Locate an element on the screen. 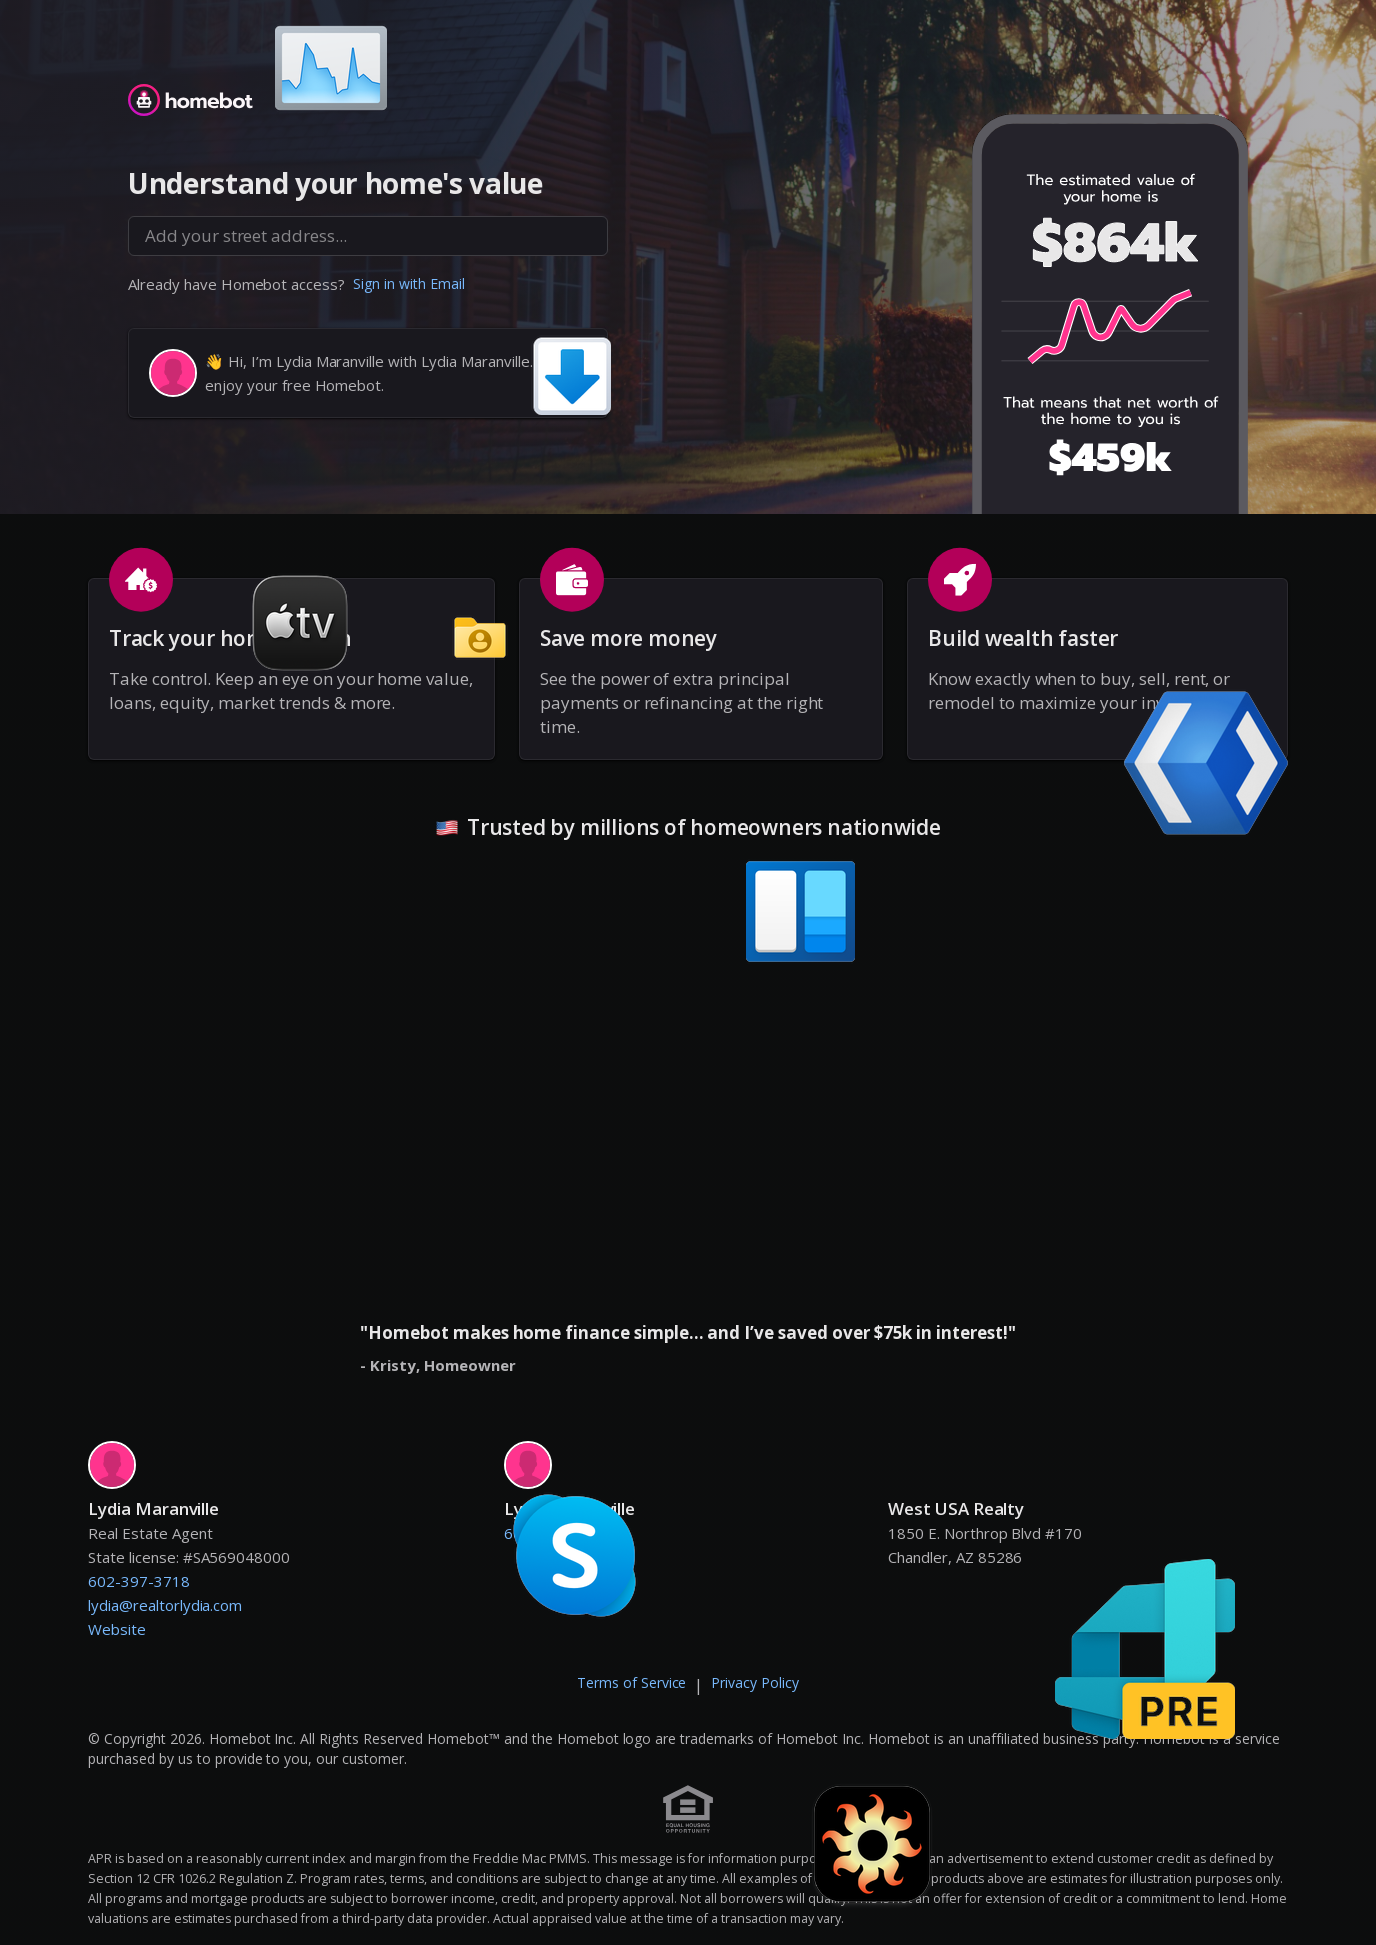 Image resolution: width=1376 pixels, height=1945 pixels. launch Hearts of Iron 4 strategy game is located at coordinates (872, 1844).